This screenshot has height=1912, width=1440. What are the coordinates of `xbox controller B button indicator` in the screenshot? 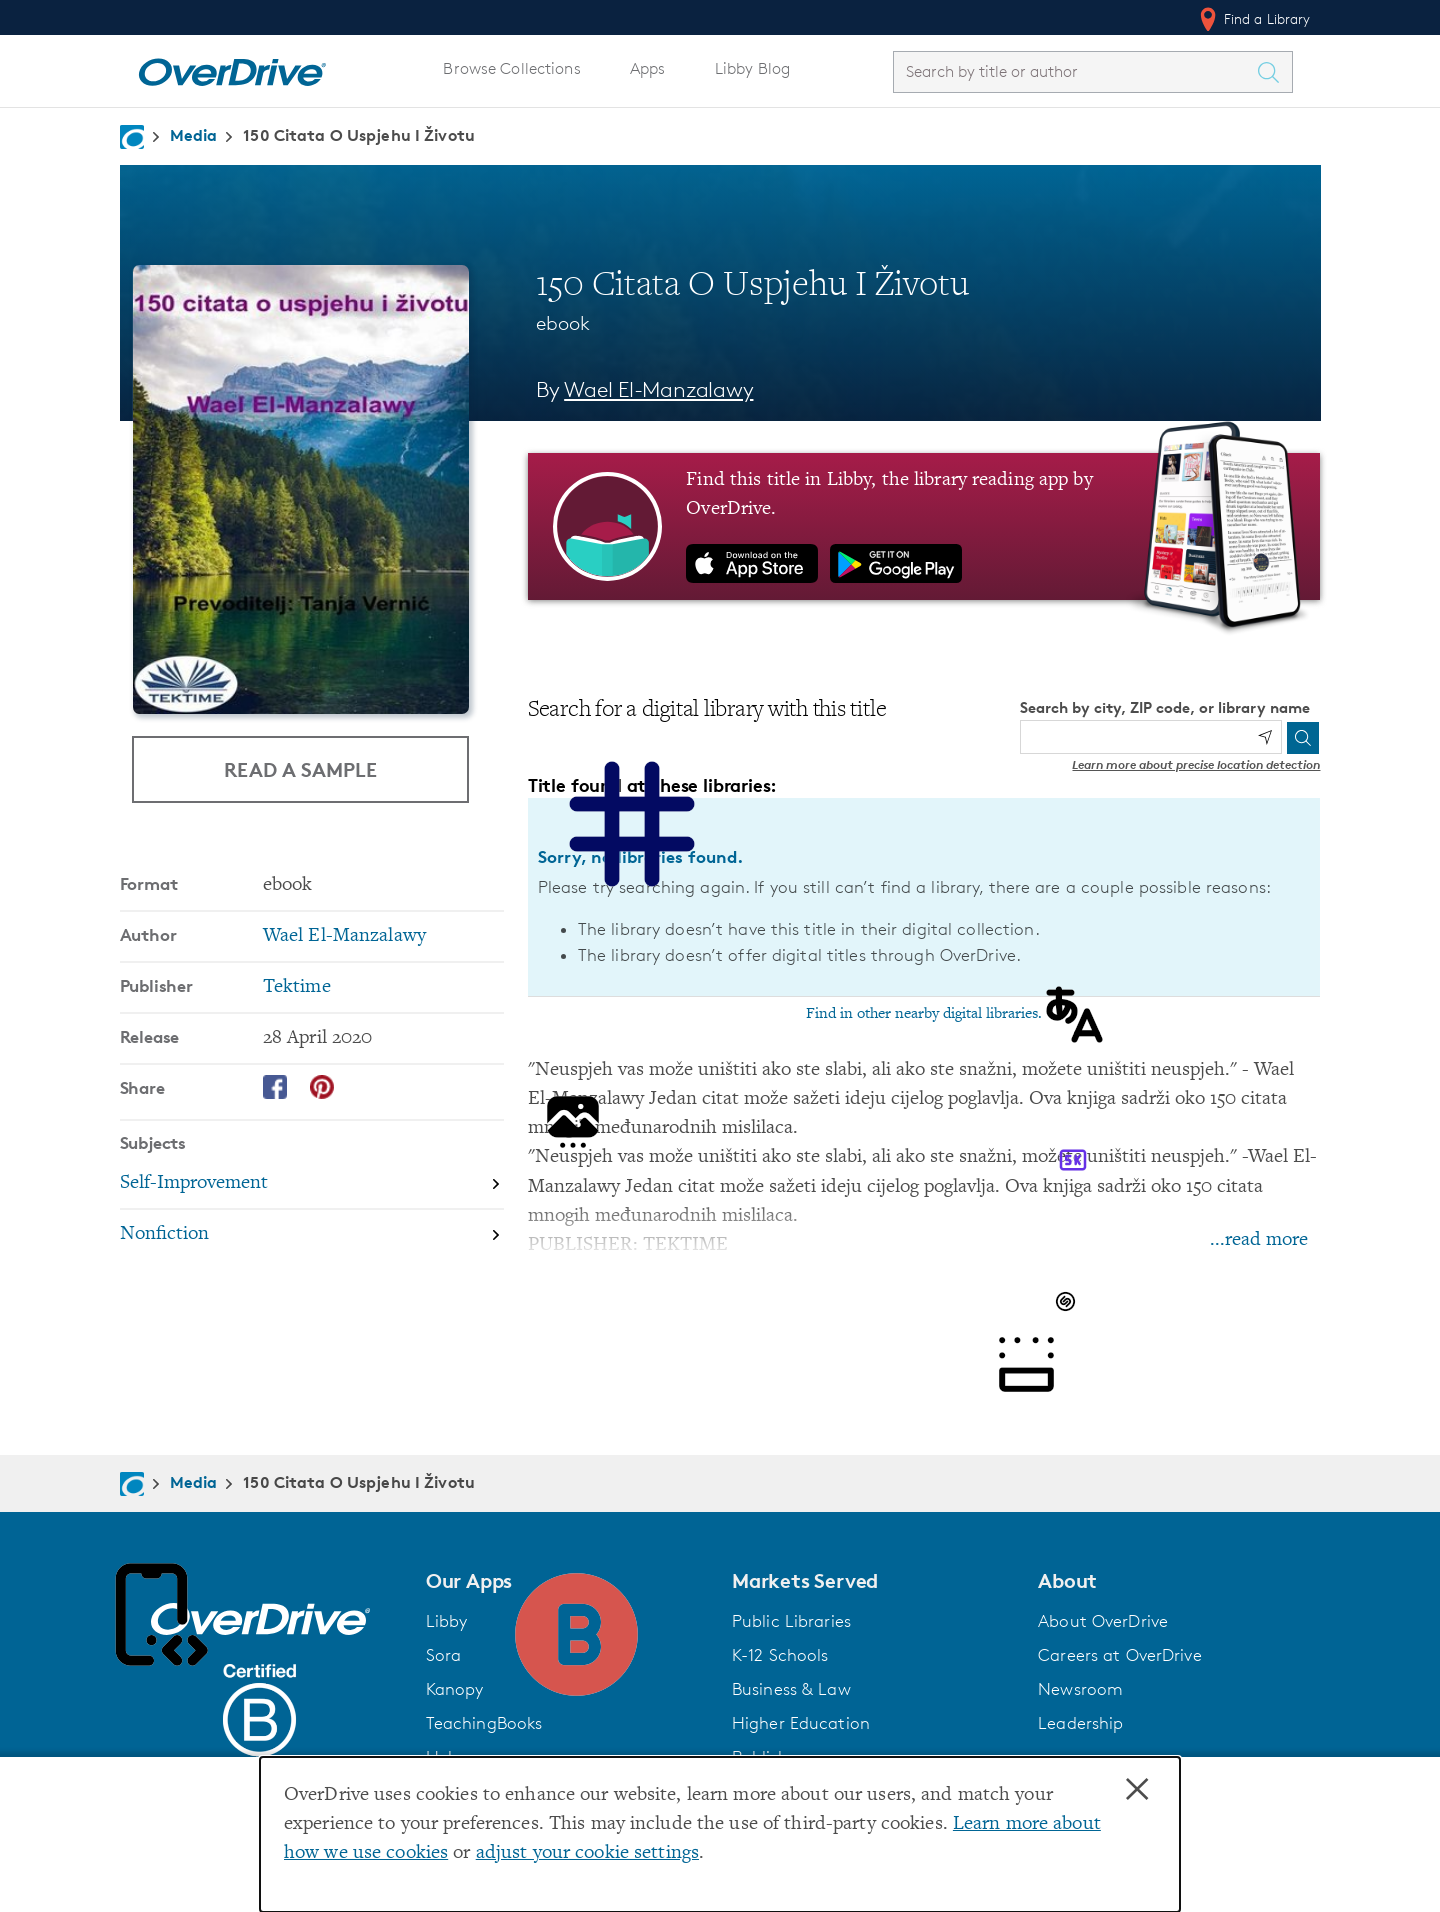 It's located at (576, 1634).